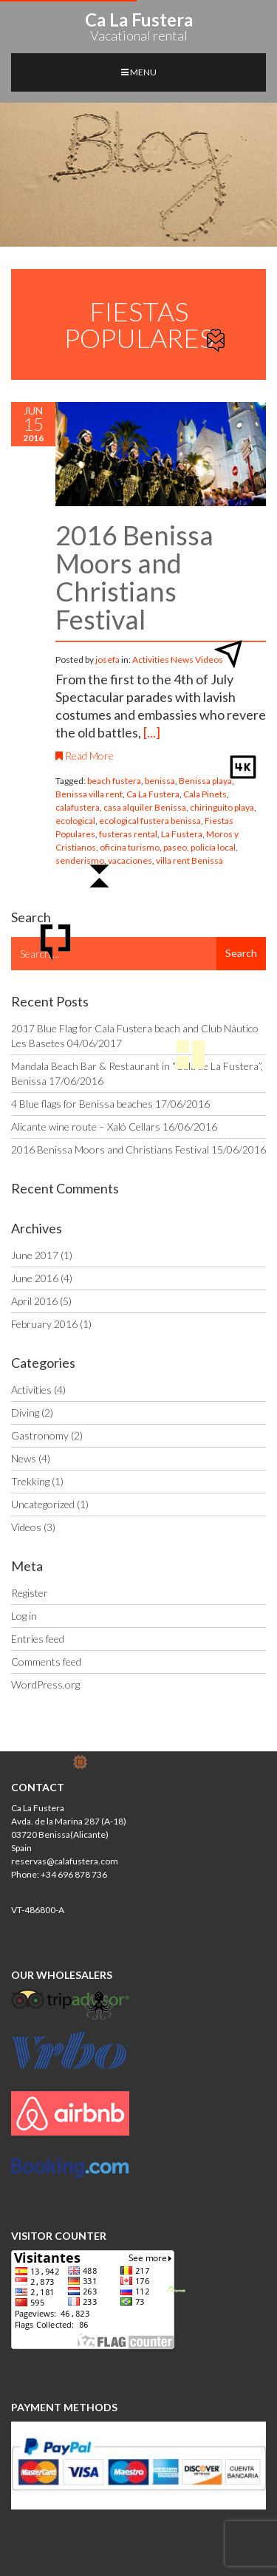 This screenshot has width=277, height=2576. Describe the element at coordinates (176, 2289) in the screenshot. I see `open the Hepsiemlak real estate app` at that location.